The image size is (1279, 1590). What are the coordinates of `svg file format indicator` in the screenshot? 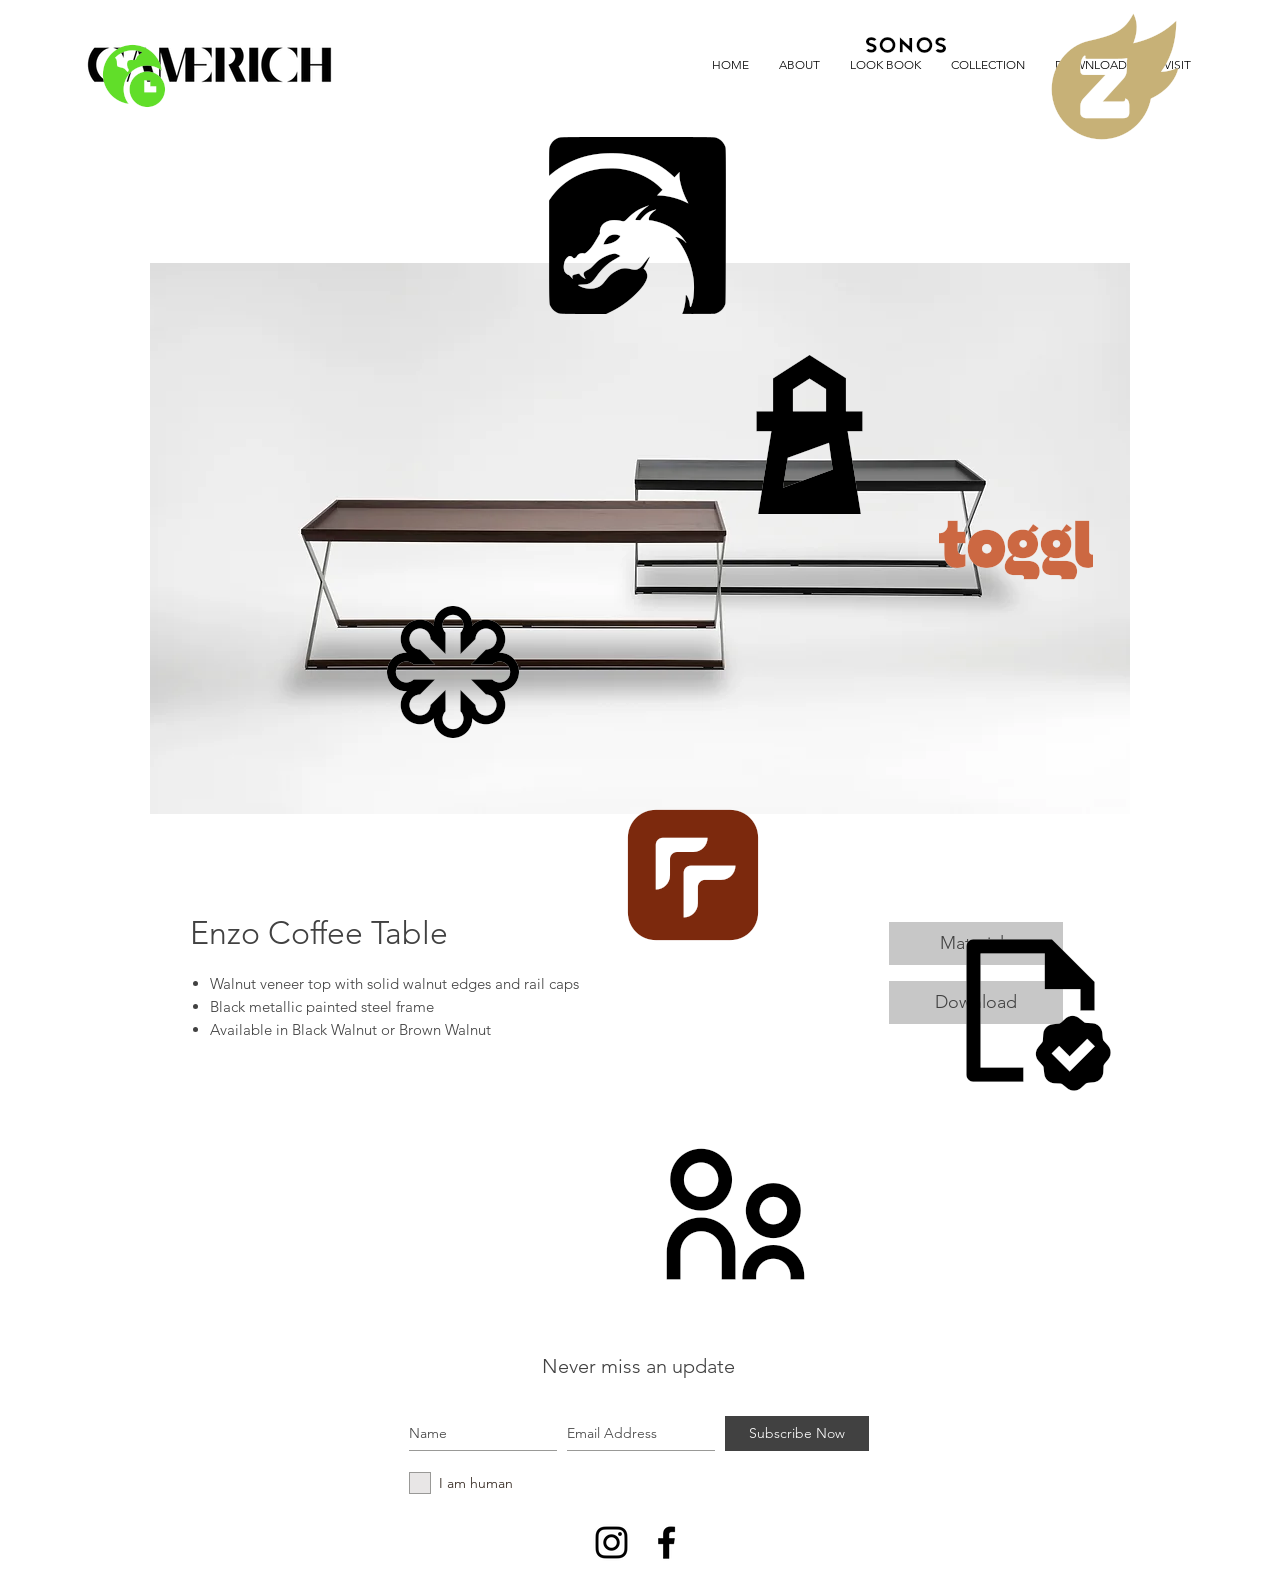 It's located at (453, 672).